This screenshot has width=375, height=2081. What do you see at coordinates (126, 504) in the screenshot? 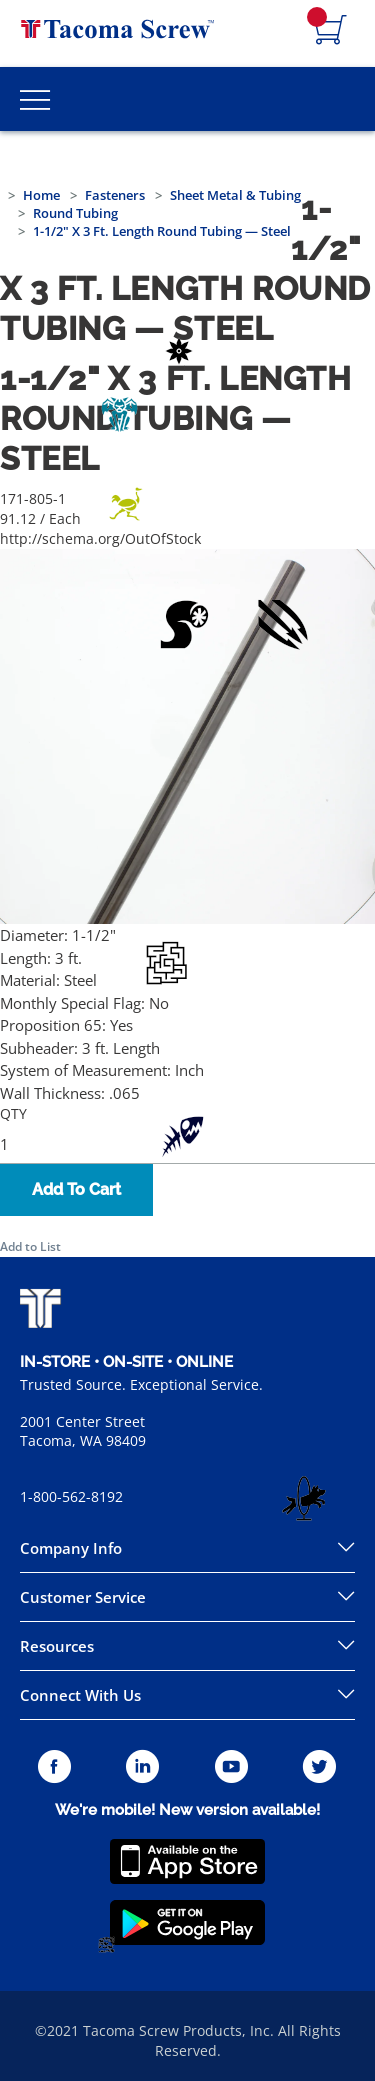
I see `ostrich character or animal in a game` at bounding box center [126, 504].